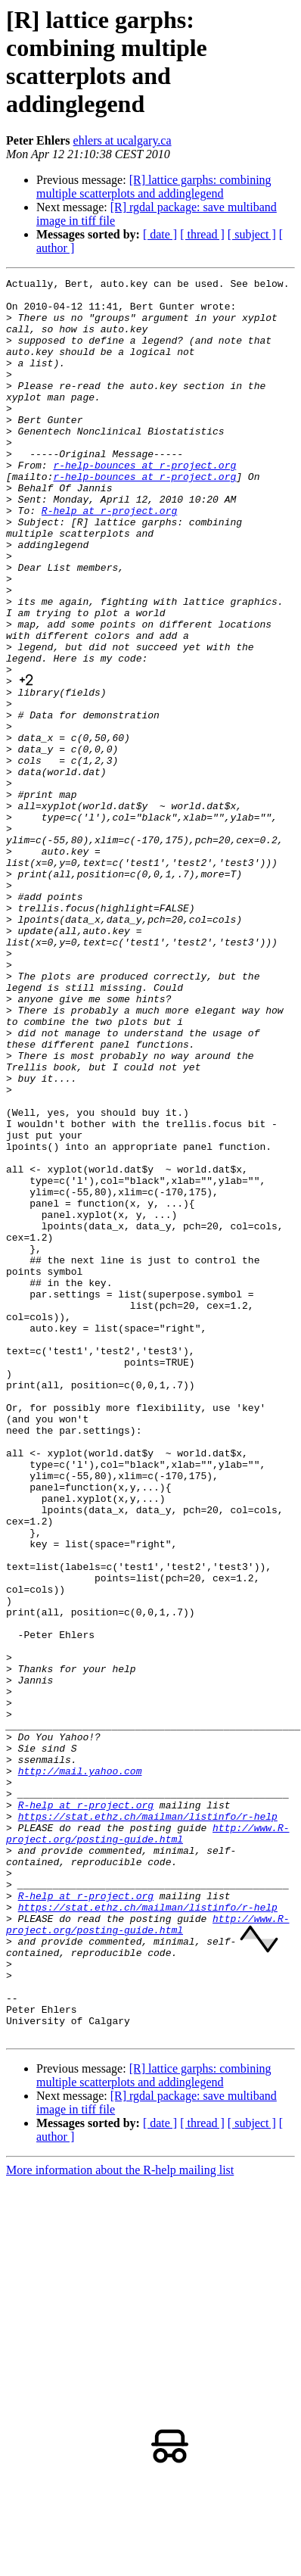  I want to click on enable incognito or private browsing mode, so click(169, 2446).